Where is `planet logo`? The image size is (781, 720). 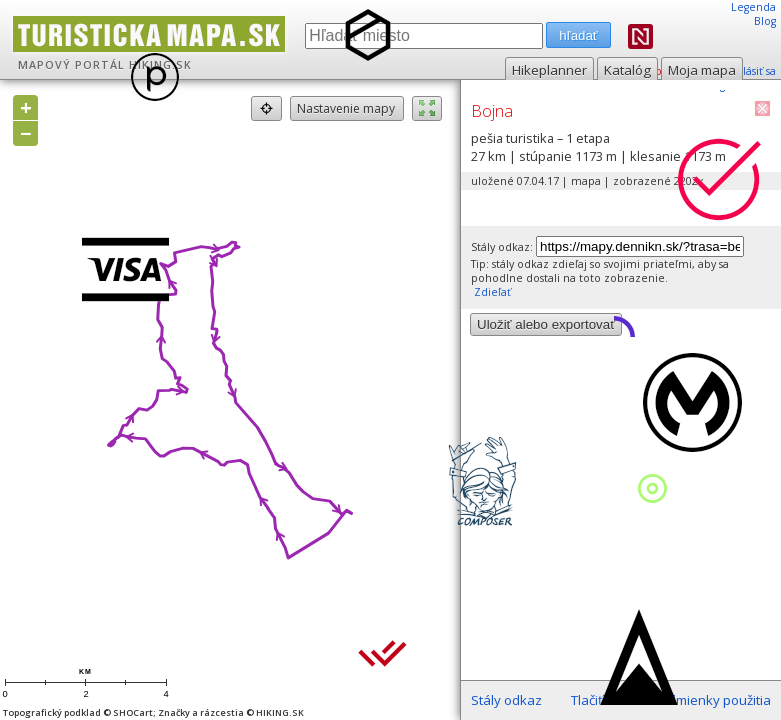
planet logo is located at coordinates (155, 77).